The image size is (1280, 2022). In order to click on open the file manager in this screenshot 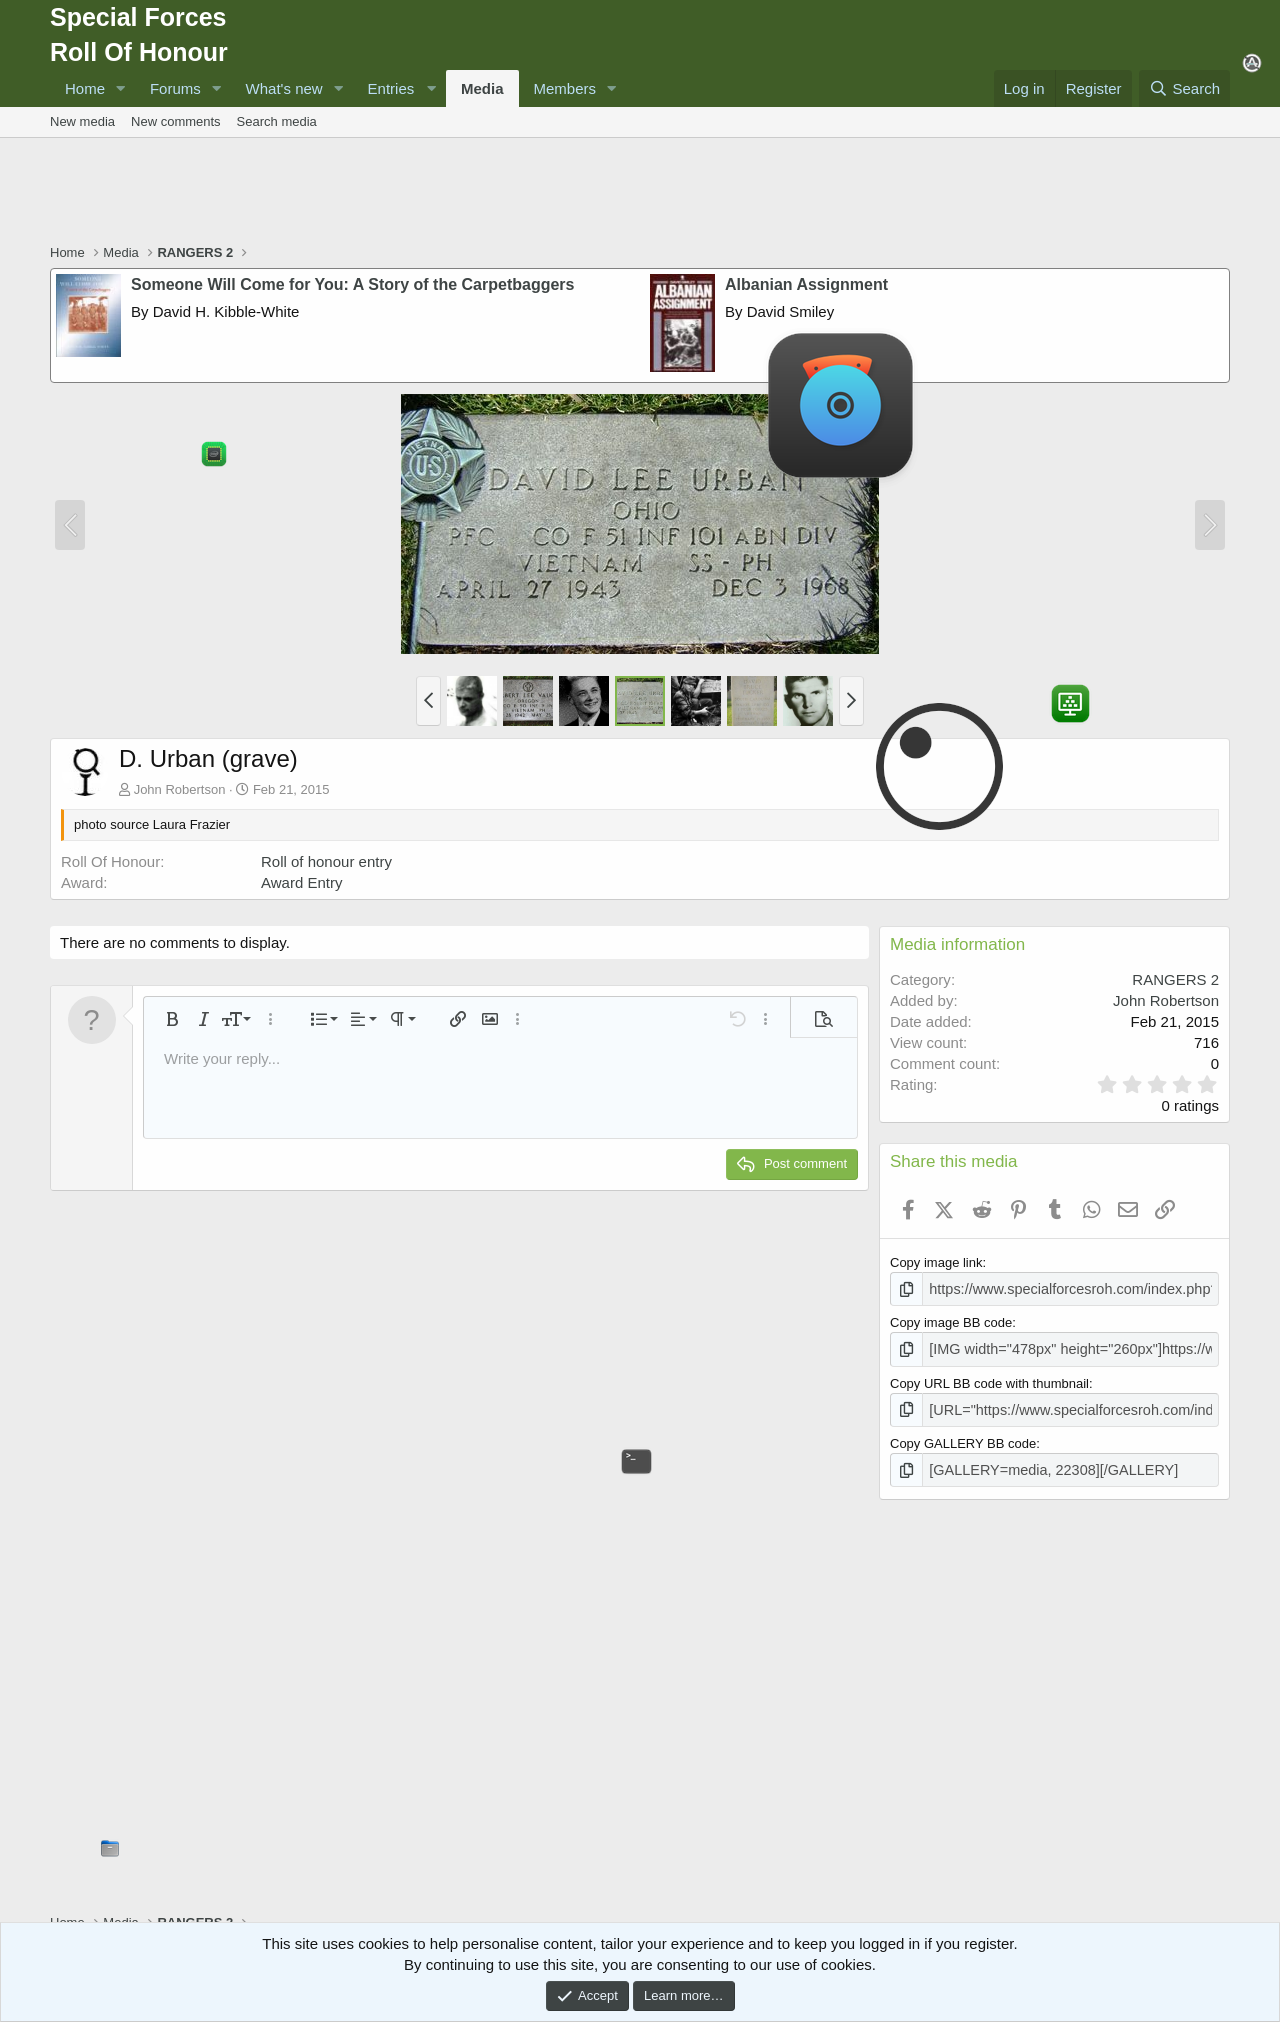, I will do `click(110, 1848)`.